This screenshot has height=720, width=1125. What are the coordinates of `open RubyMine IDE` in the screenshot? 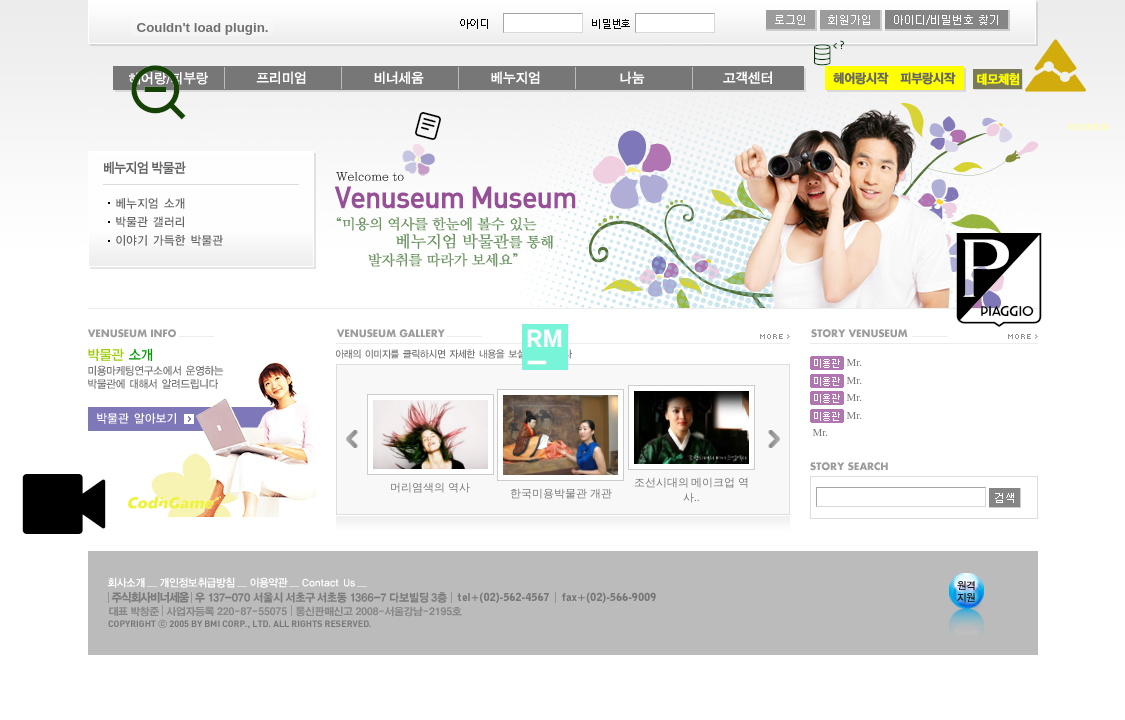 It's located at (545, 347).